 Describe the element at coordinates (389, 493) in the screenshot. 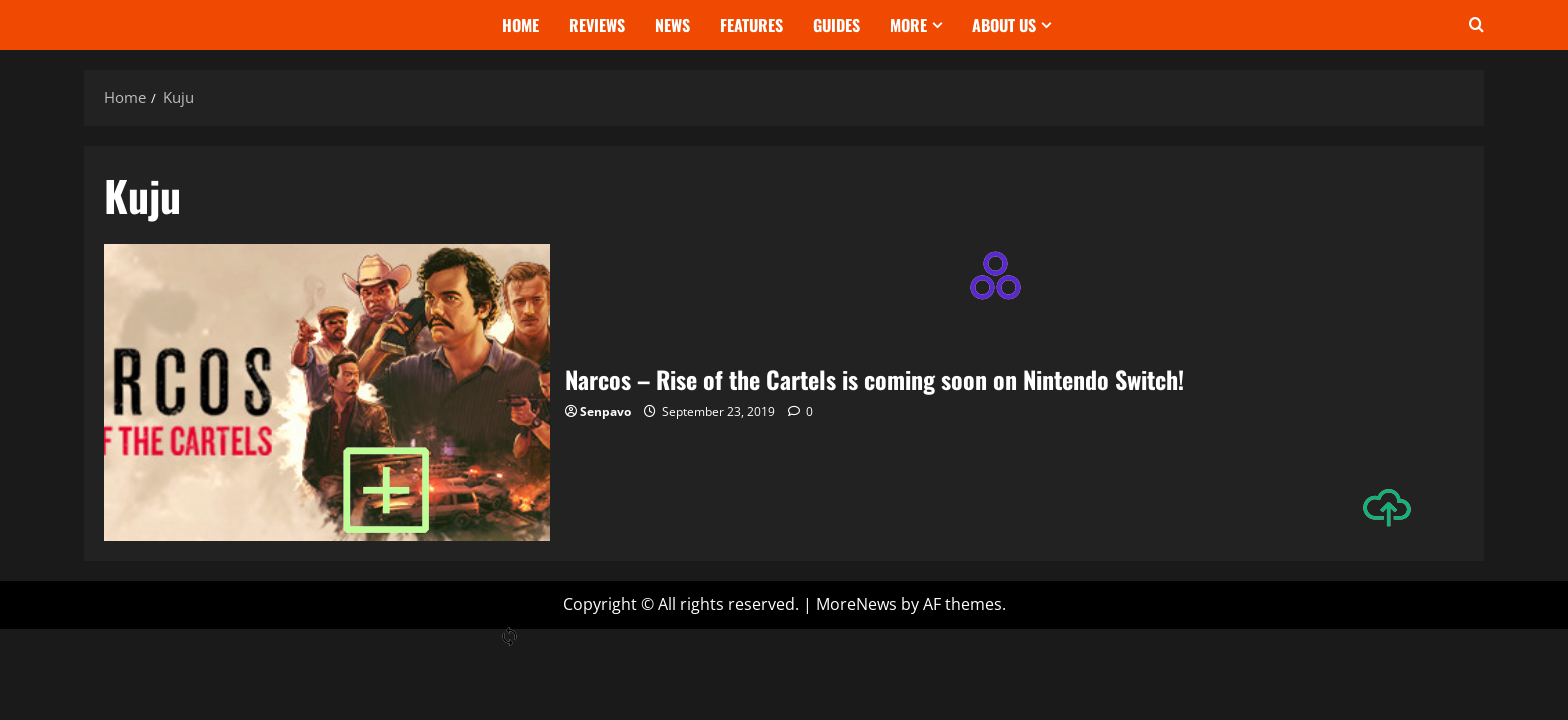

I see `add a new file or item` at that location.